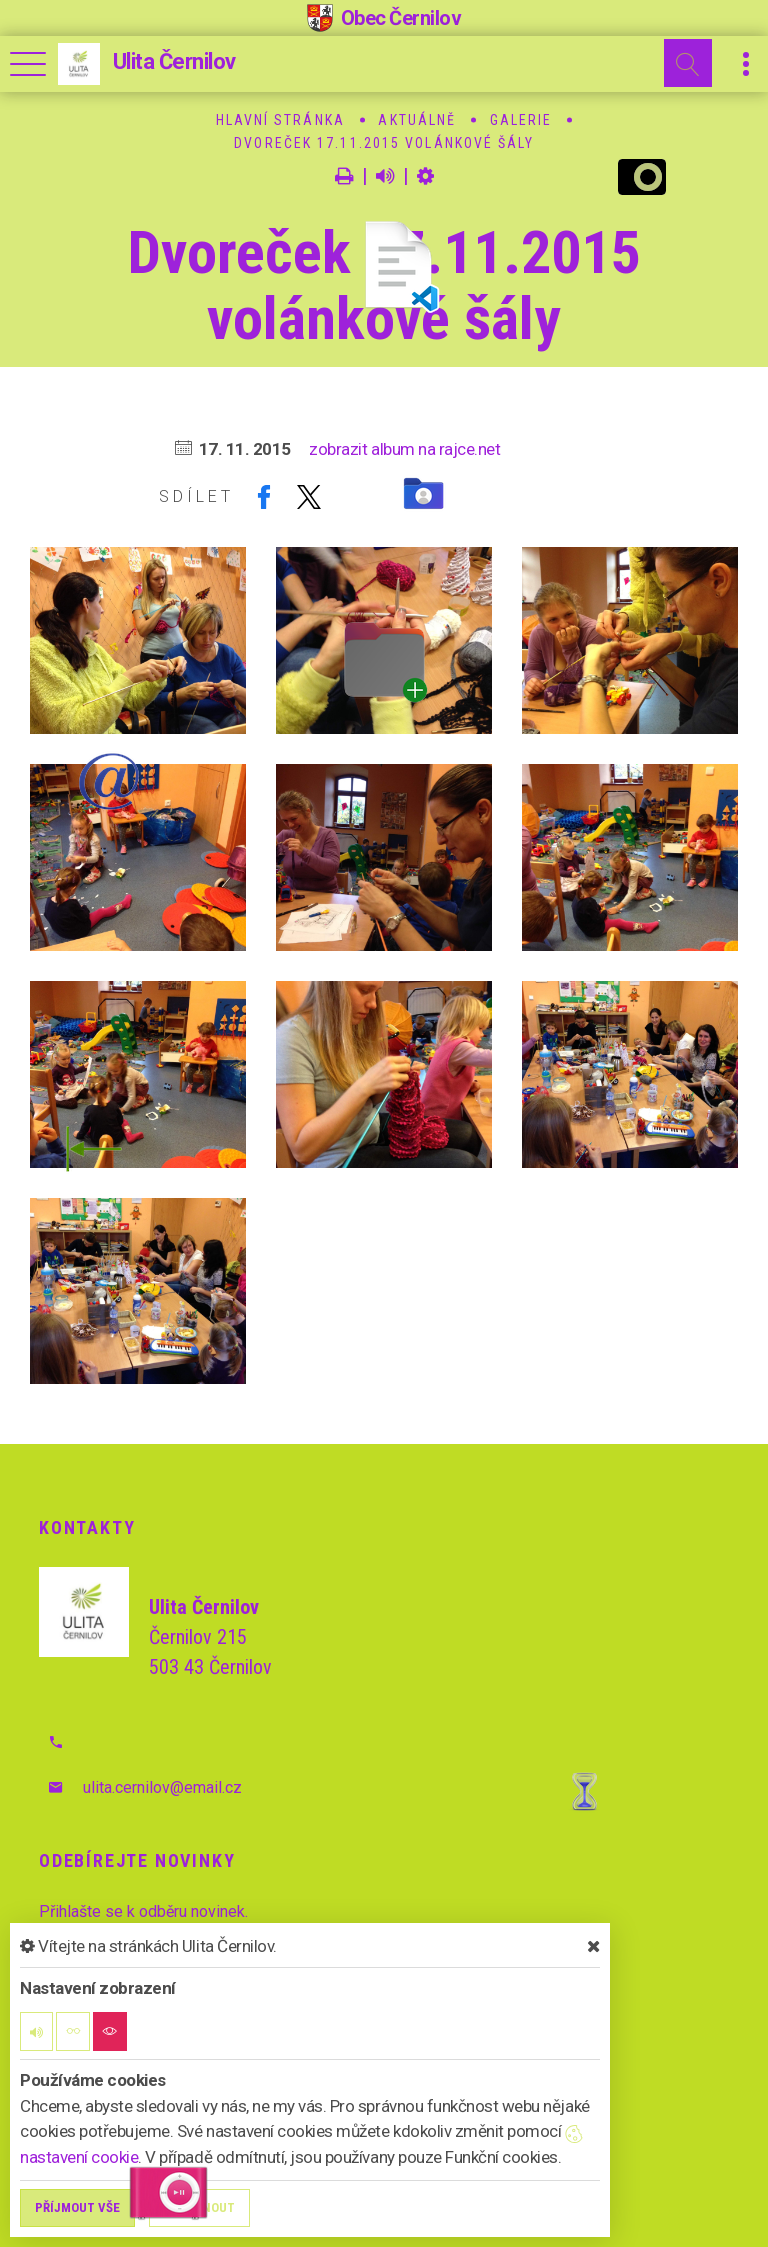 The height and width of the screenshot is (2247, 768). What do you see at coordinates (423, 494) in the screenshot?
I see `open user profile folder` at bounding box center [423, 494].